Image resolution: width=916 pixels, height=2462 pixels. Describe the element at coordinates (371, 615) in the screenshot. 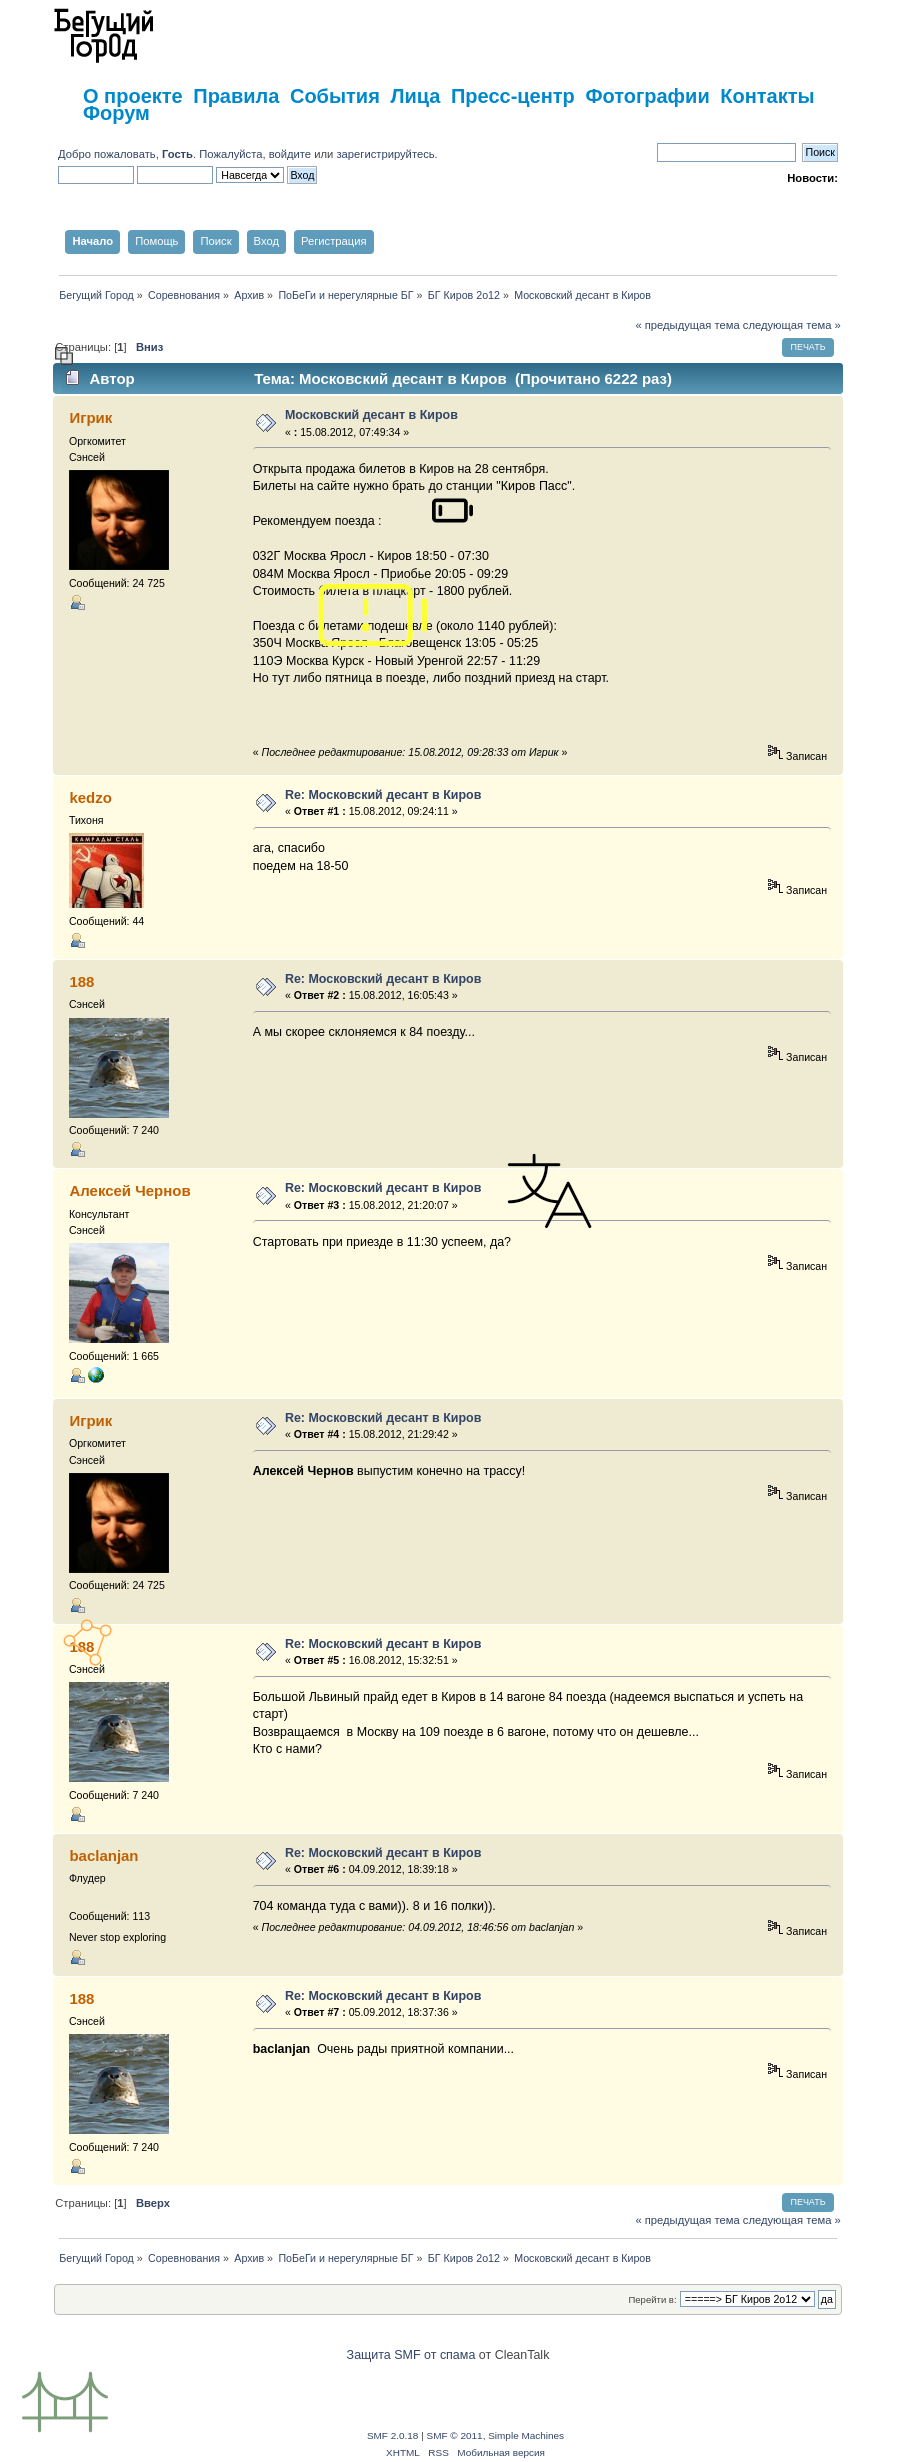

I see `indicates low battery warning` at that location.